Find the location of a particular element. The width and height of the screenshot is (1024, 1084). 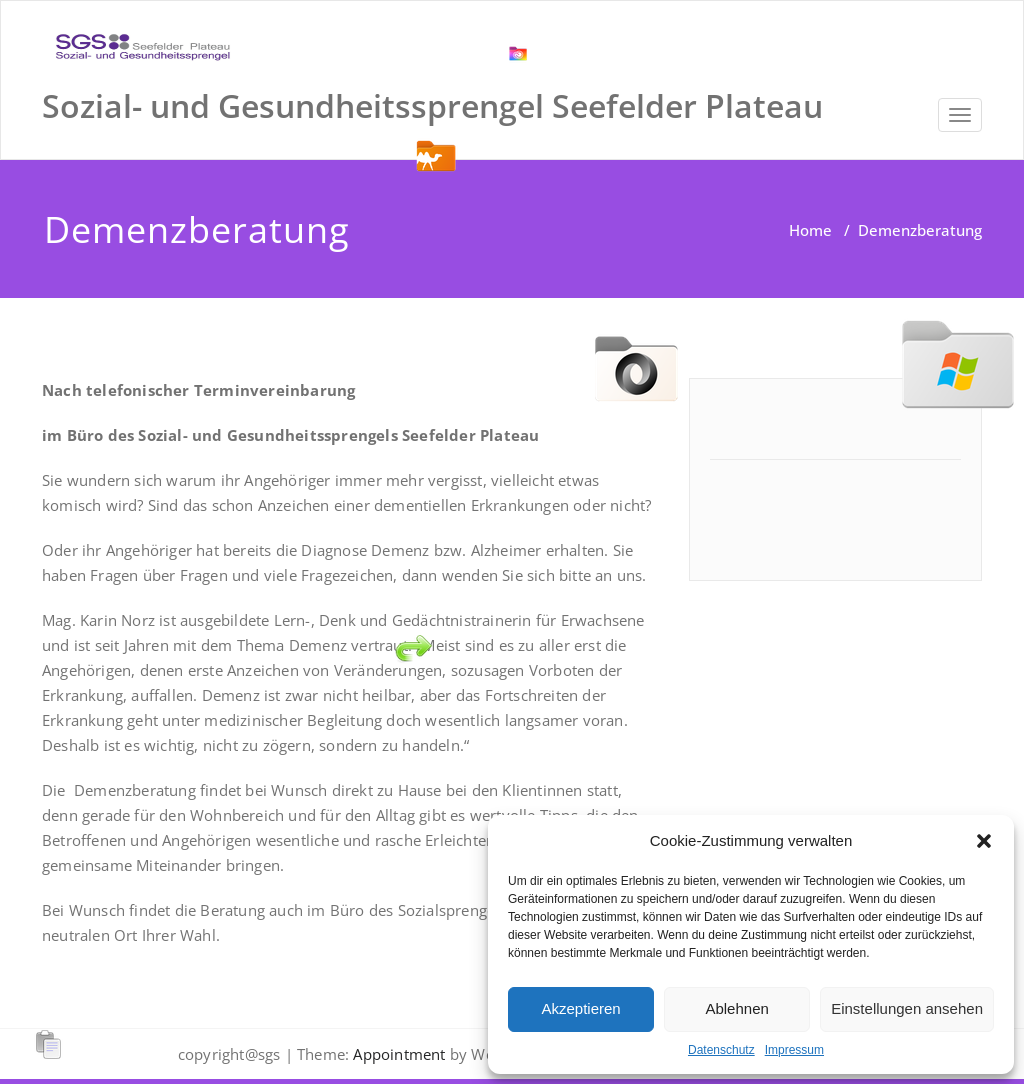

open windows 7 system files folder is located at coordinates (957, 367).